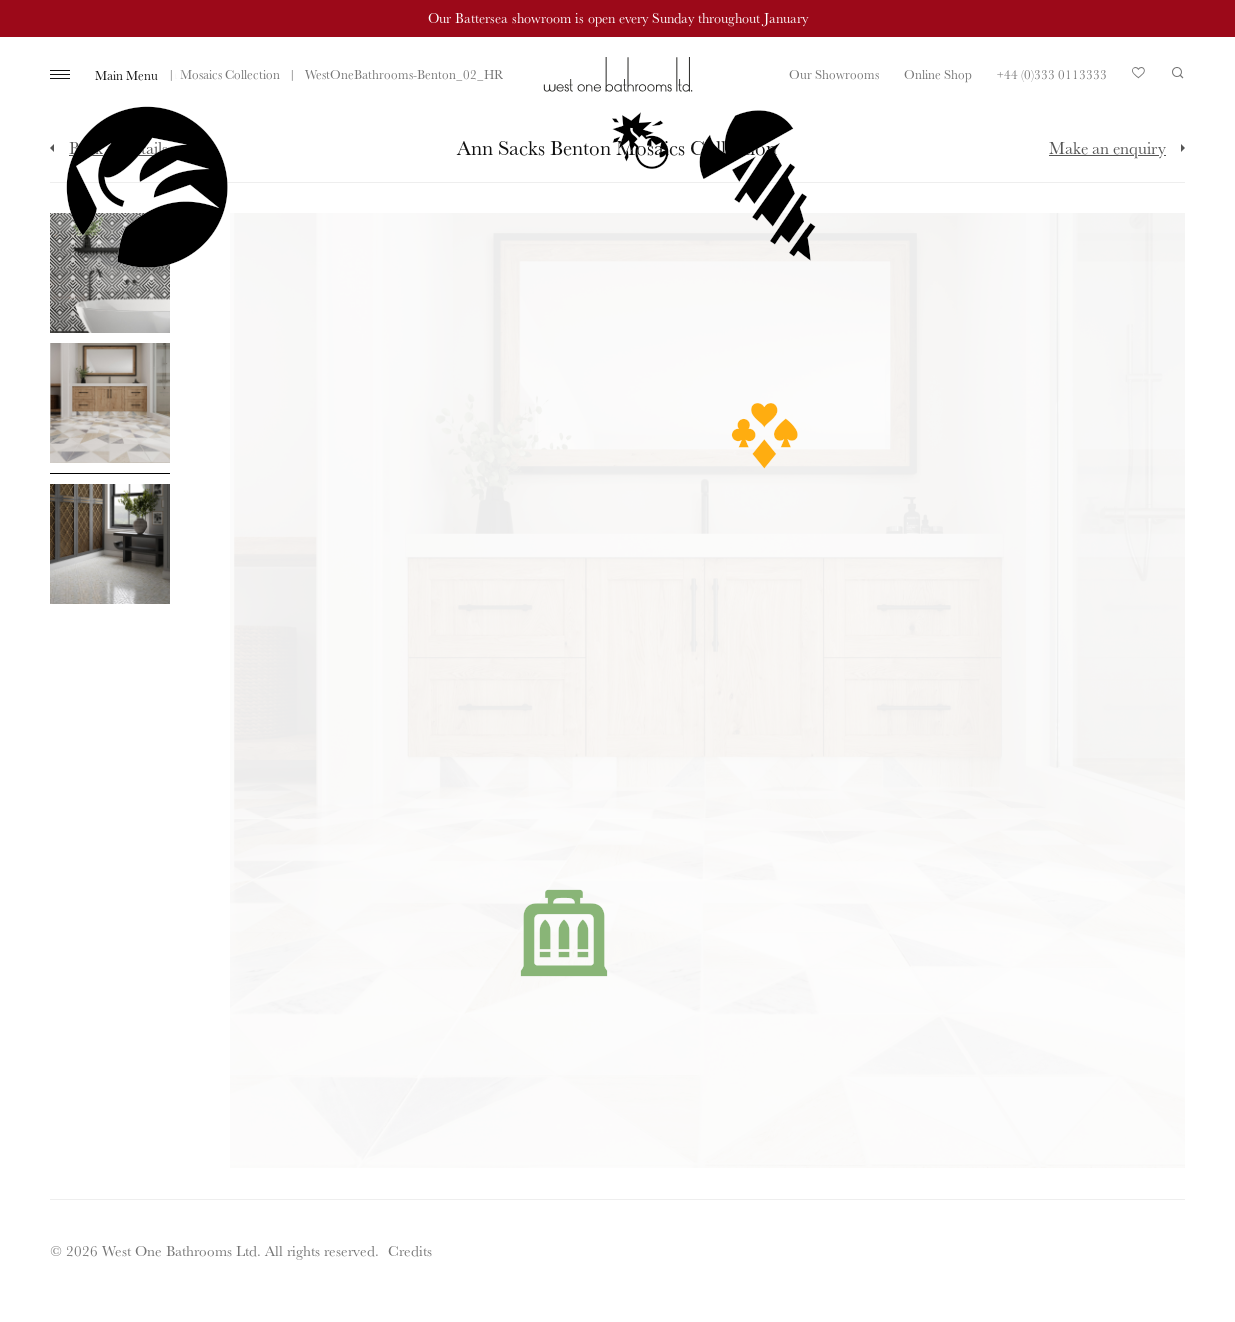  I want to click on werewolf or lycanthropy status effect indicator, so click(146, 185).